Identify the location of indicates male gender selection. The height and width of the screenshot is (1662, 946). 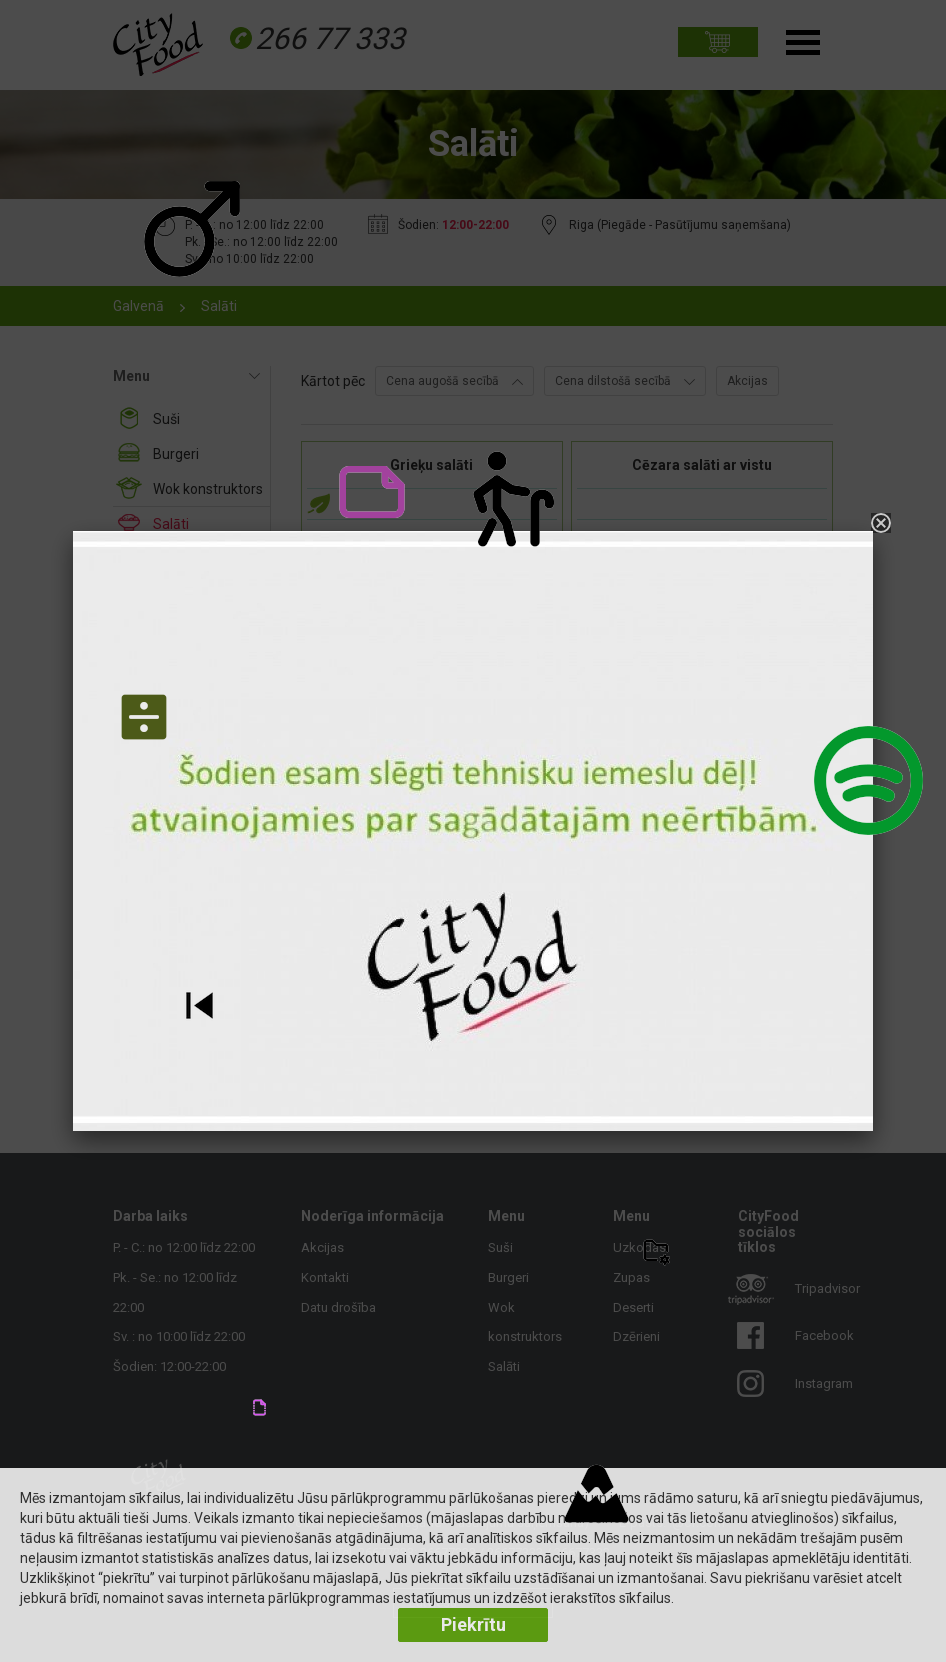
(189, 231).